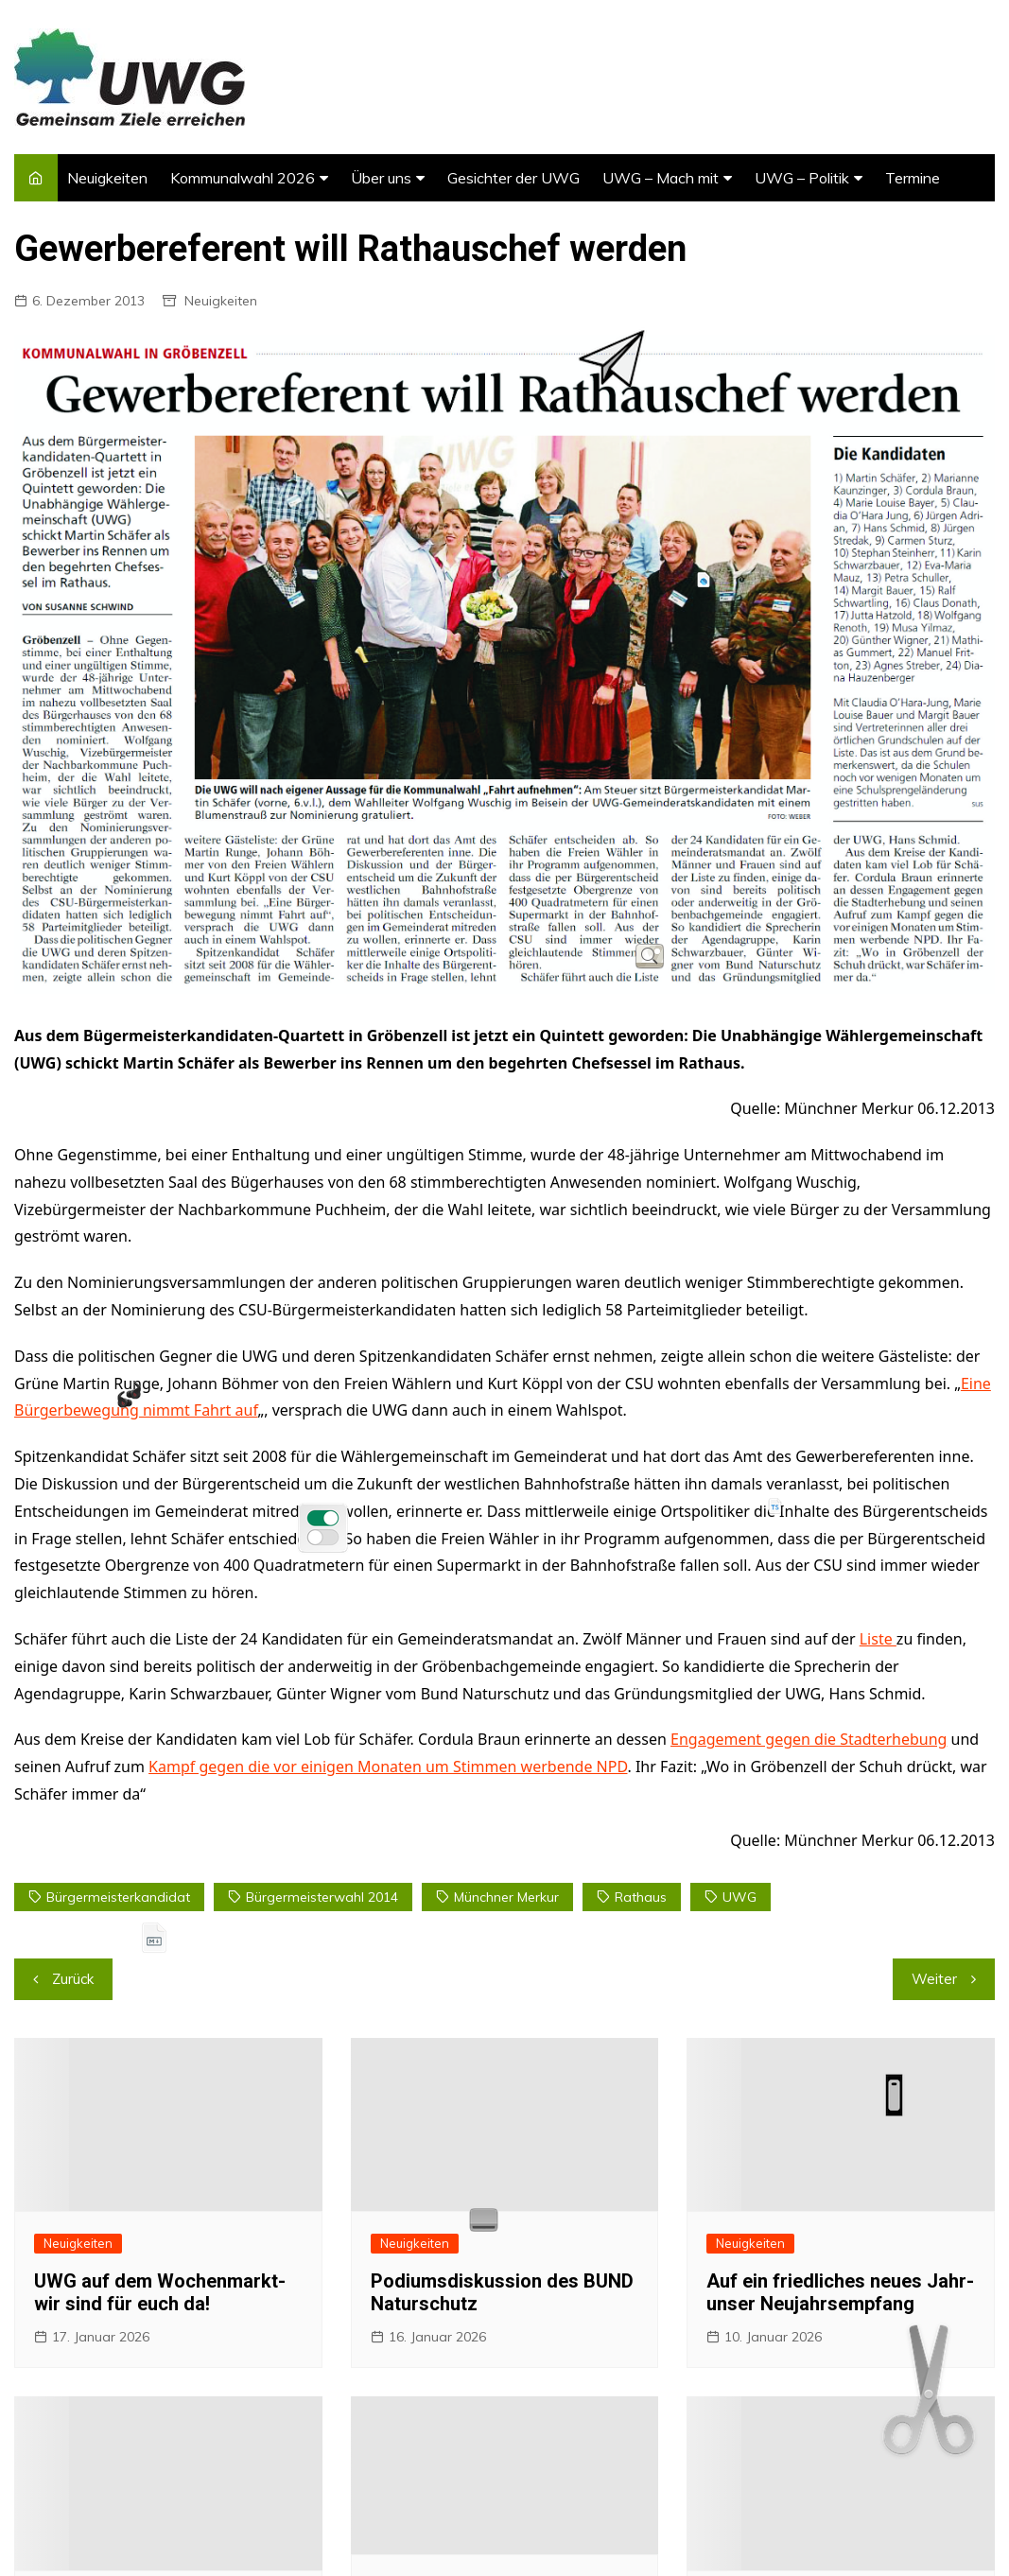  I want to click on cut selected content to clipboard, so click(929, 2390).